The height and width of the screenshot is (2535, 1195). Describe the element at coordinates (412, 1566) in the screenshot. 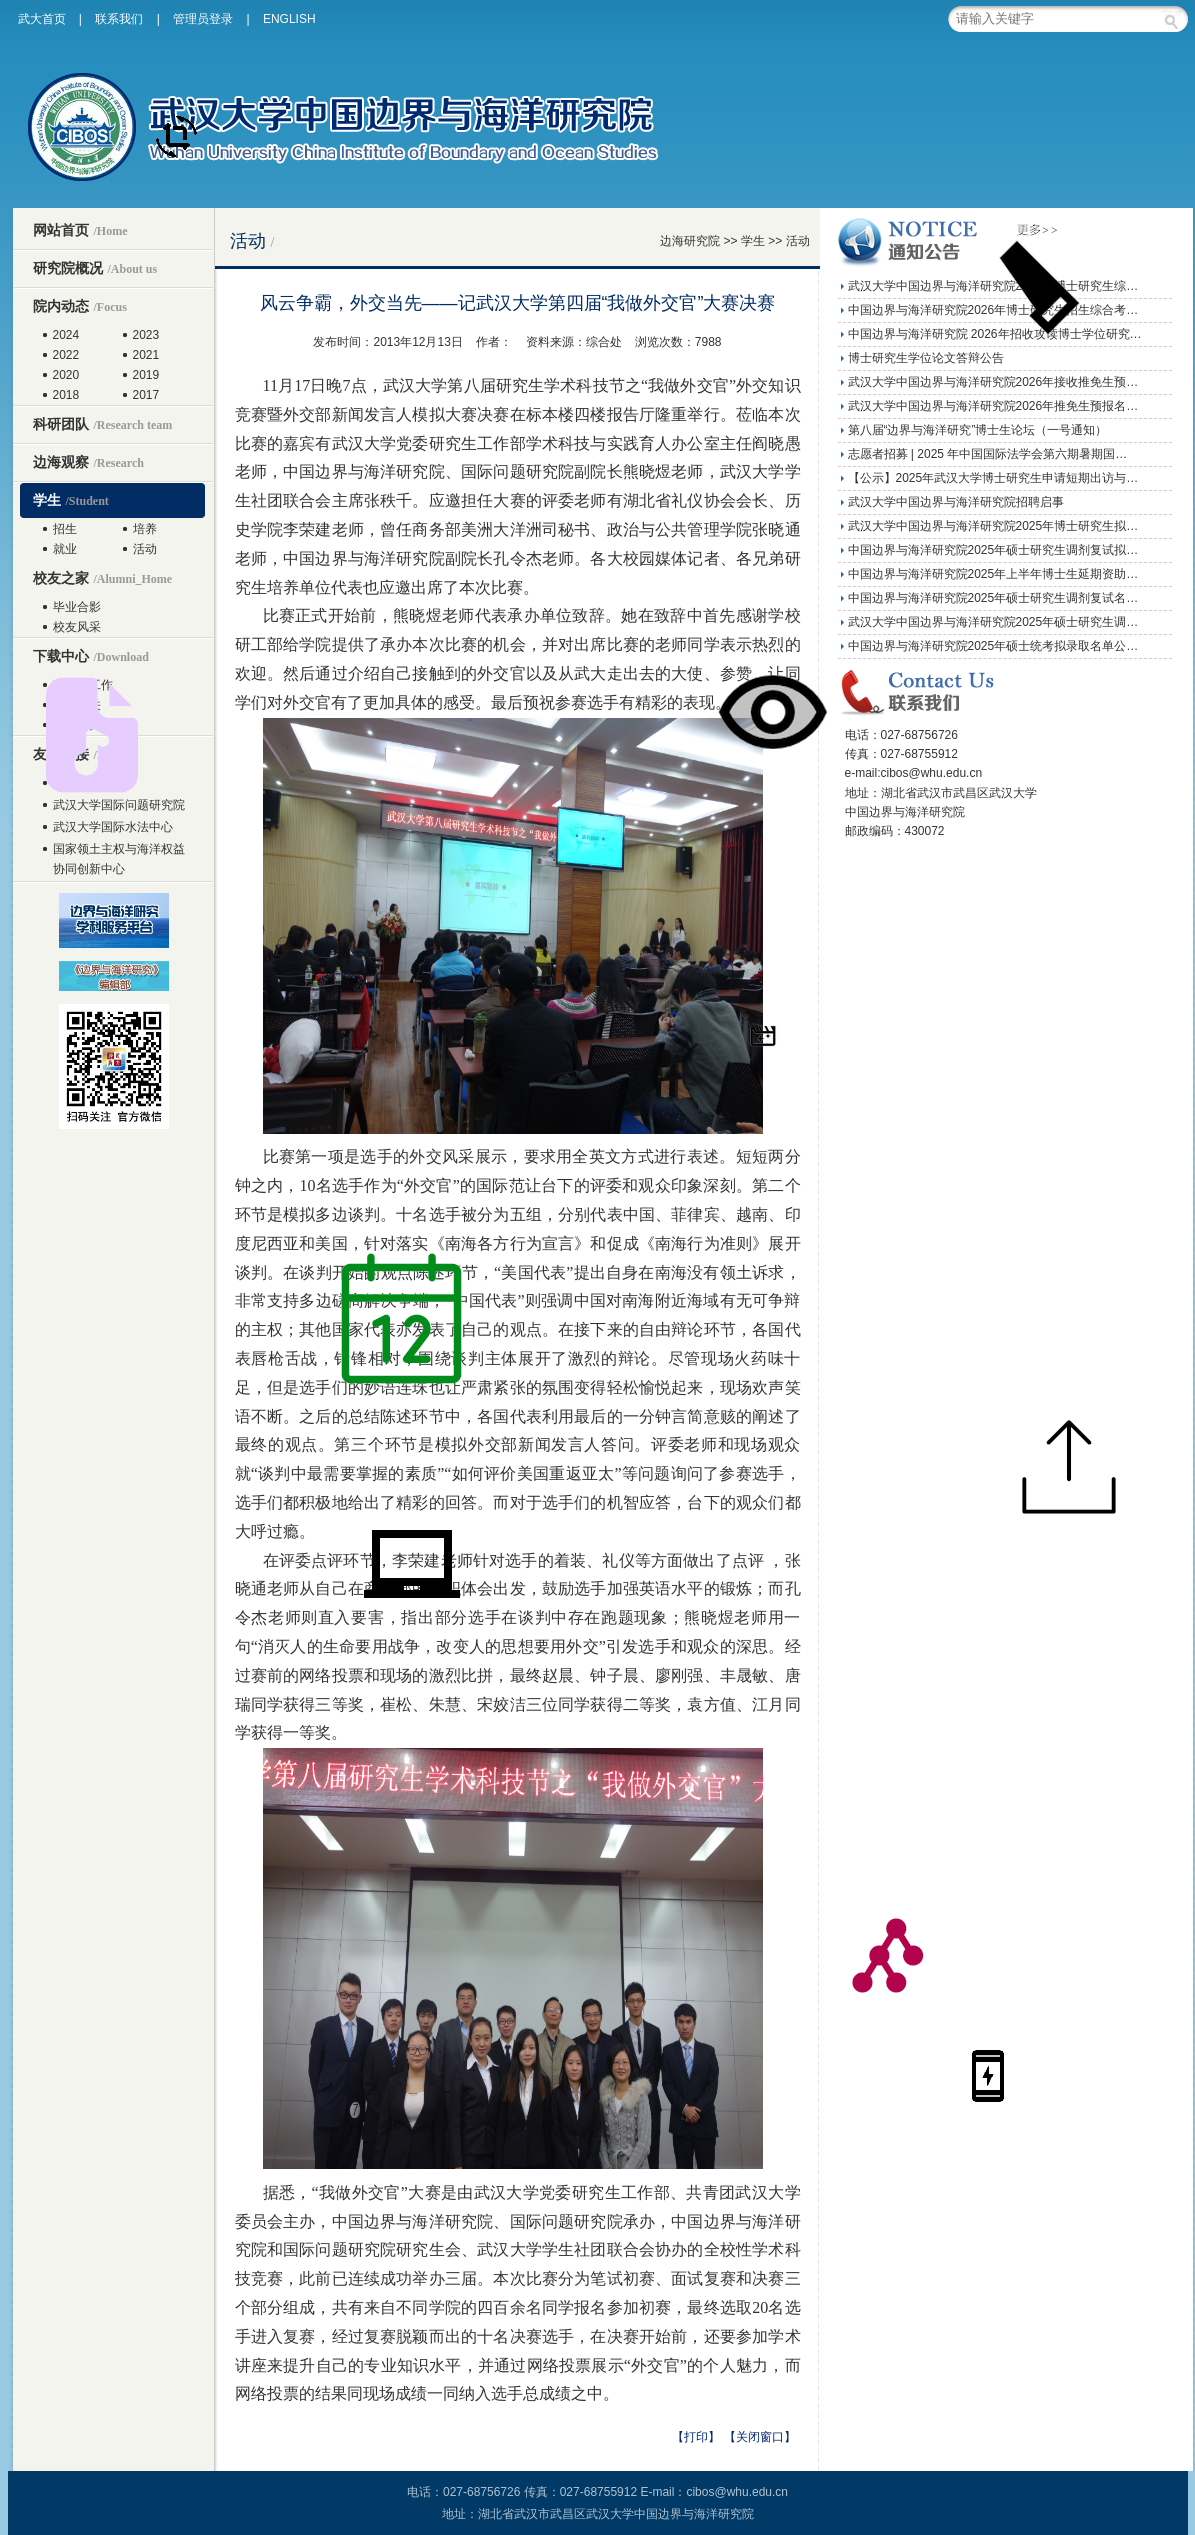

I see `access chromebook or laptop settings` at that location.